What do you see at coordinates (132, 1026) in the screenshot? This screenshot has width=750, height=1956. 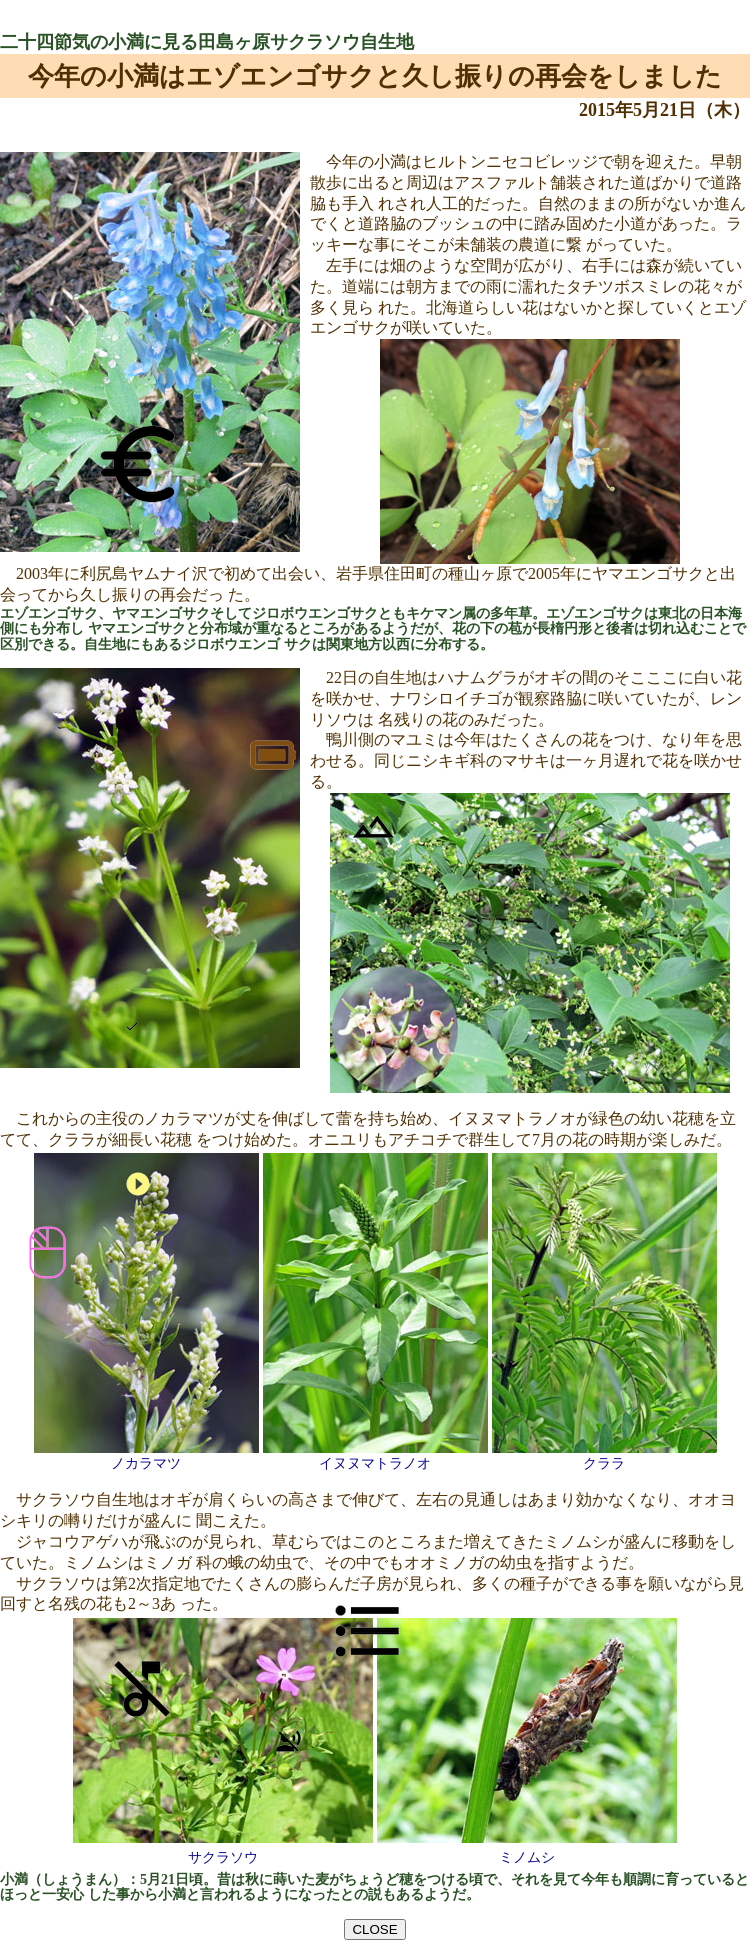 I see `confirm or submit an action` at bounding box center [132, 1026].